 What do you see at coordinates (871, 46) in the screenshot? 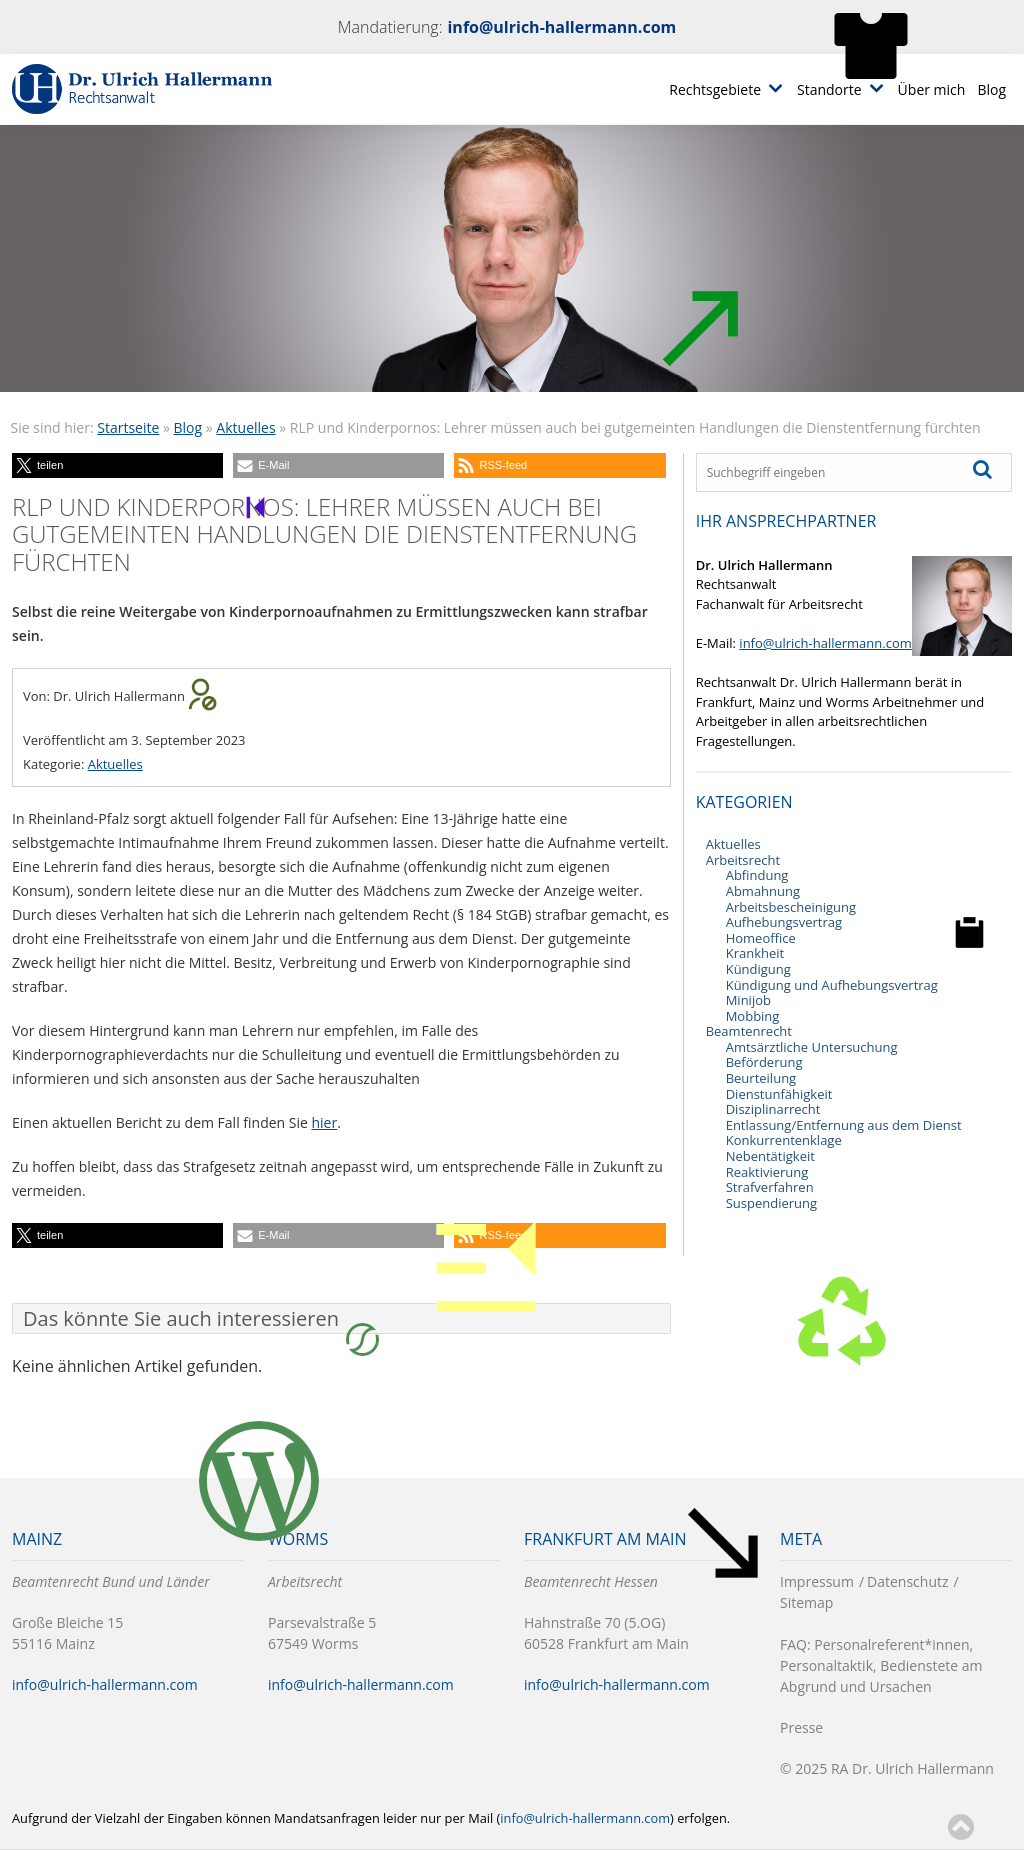
I see `browse clothing or apparel items` at bounding box center [871, 46].